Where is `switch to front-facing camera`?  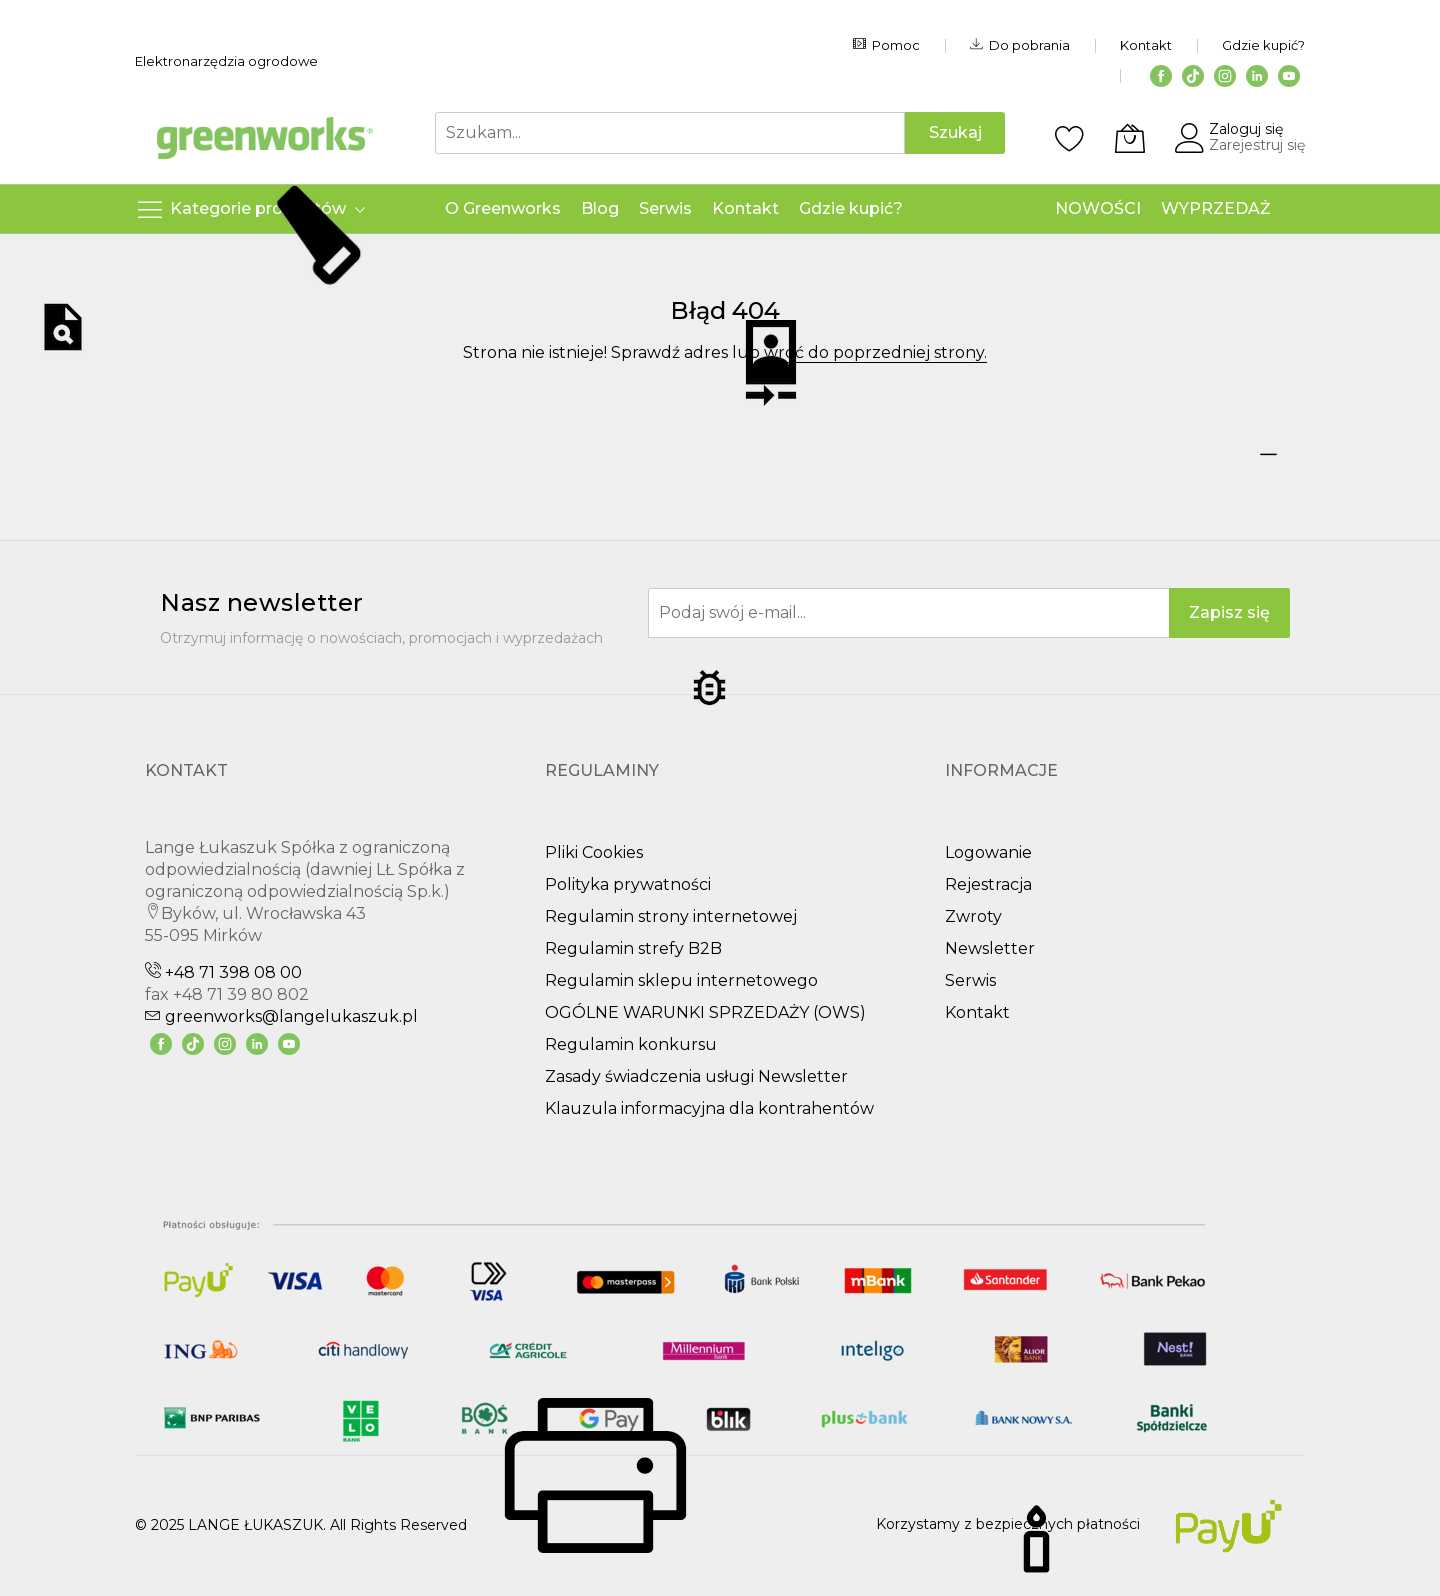 switch to front-facing camera is located at coordinates (771, 363).